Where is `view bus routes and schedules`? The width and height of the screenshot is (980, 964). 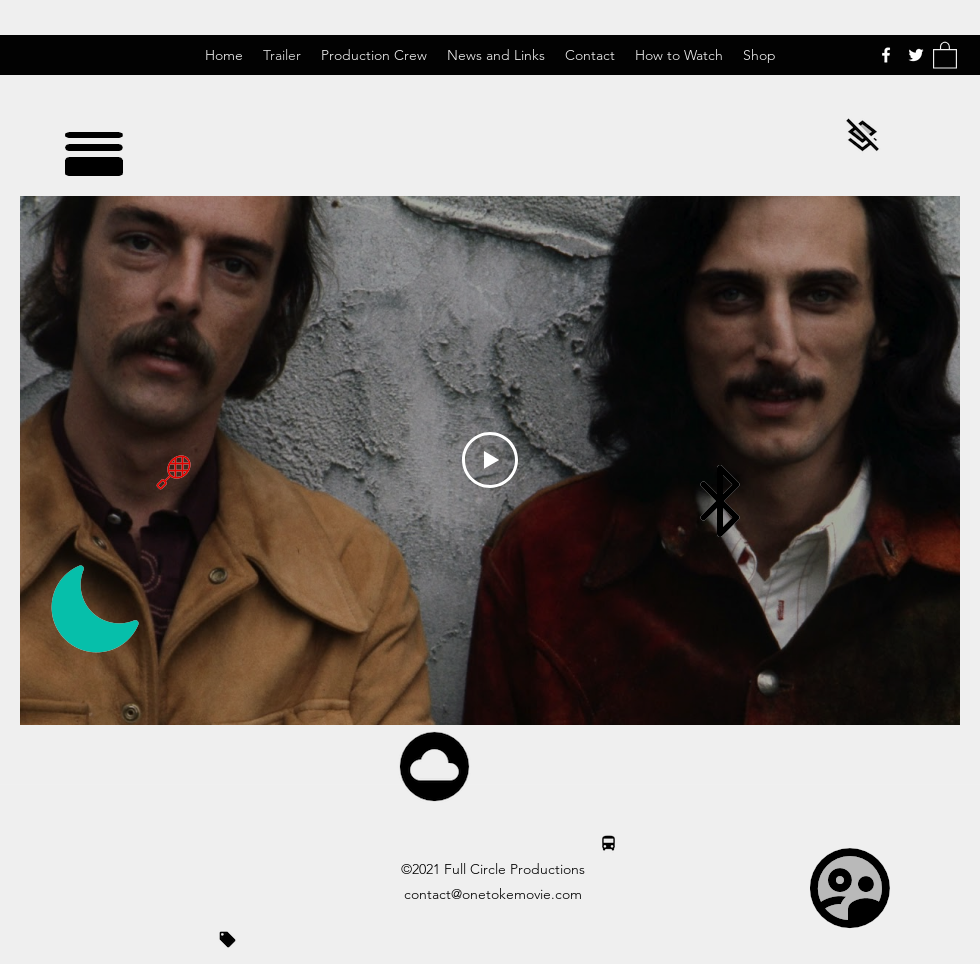
view bus routes and schedules is located at coordinates (608, 843).